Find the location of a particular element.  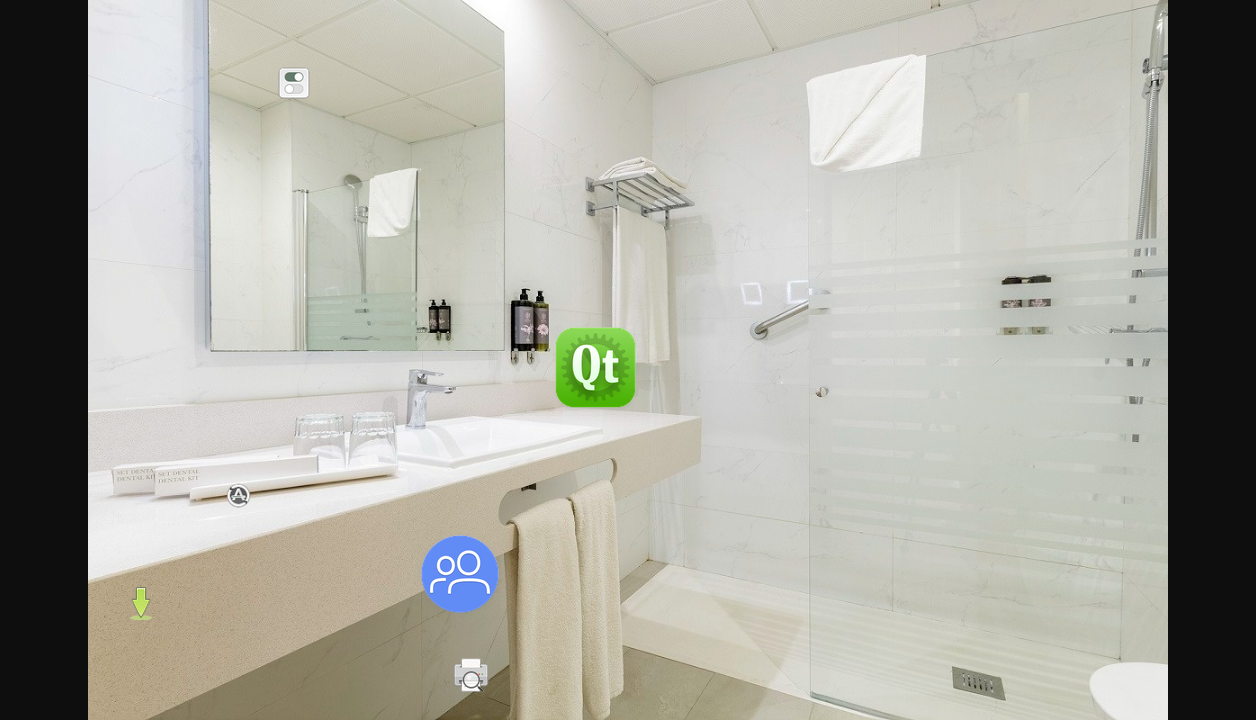

save the current file or document is located at coordinates (141, 604).